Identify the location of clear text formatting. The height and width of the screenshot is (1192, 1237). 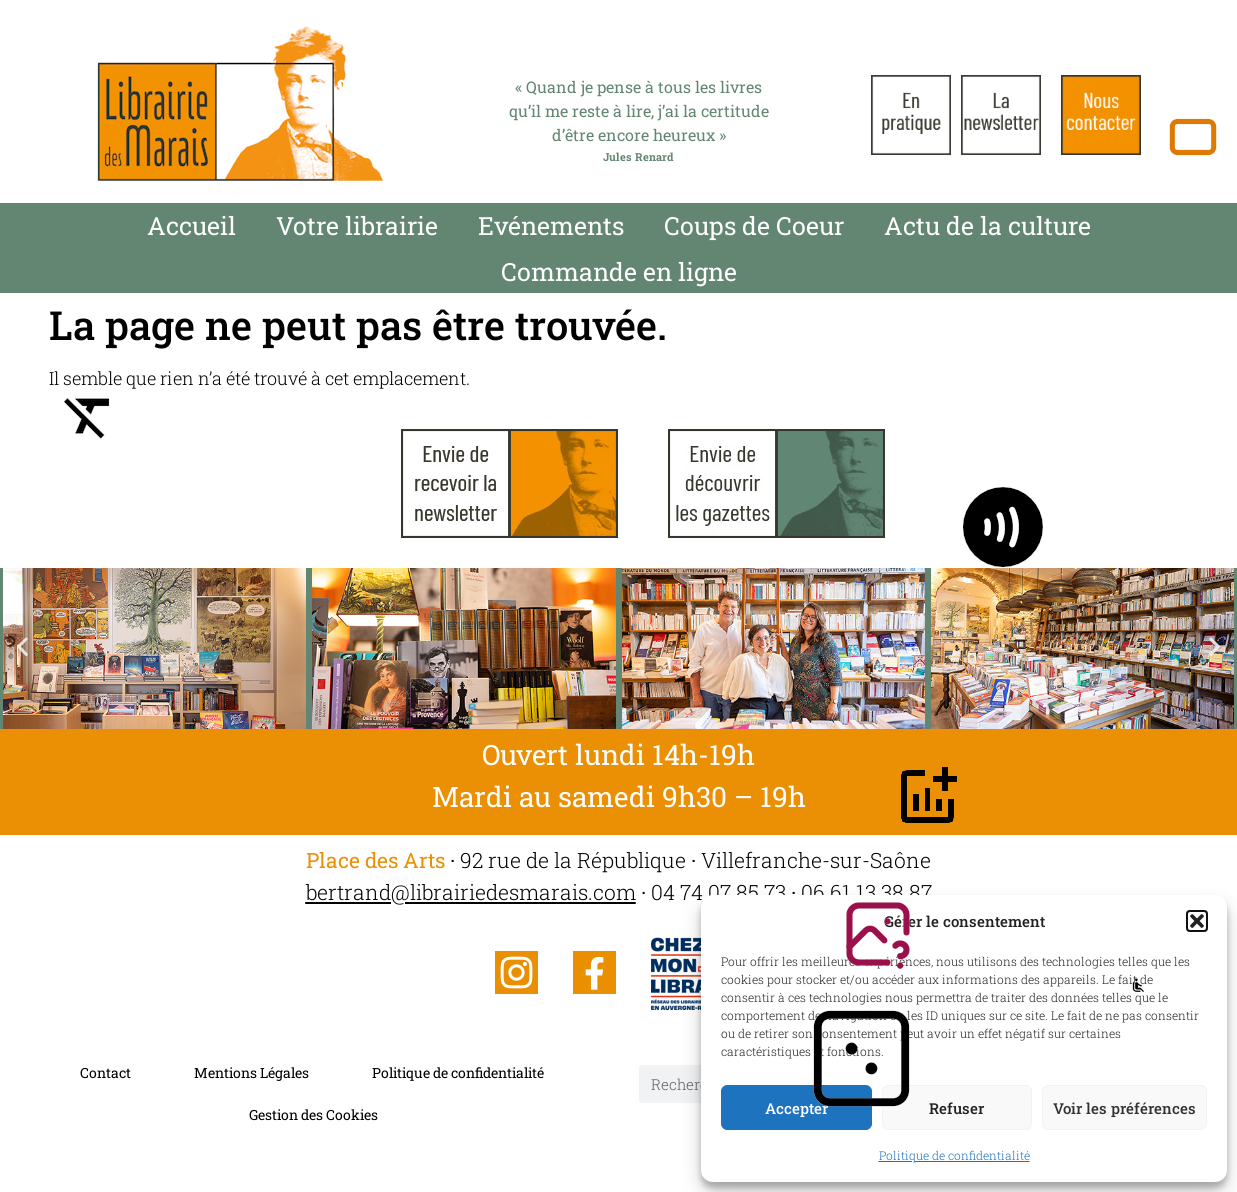
(89, 416).